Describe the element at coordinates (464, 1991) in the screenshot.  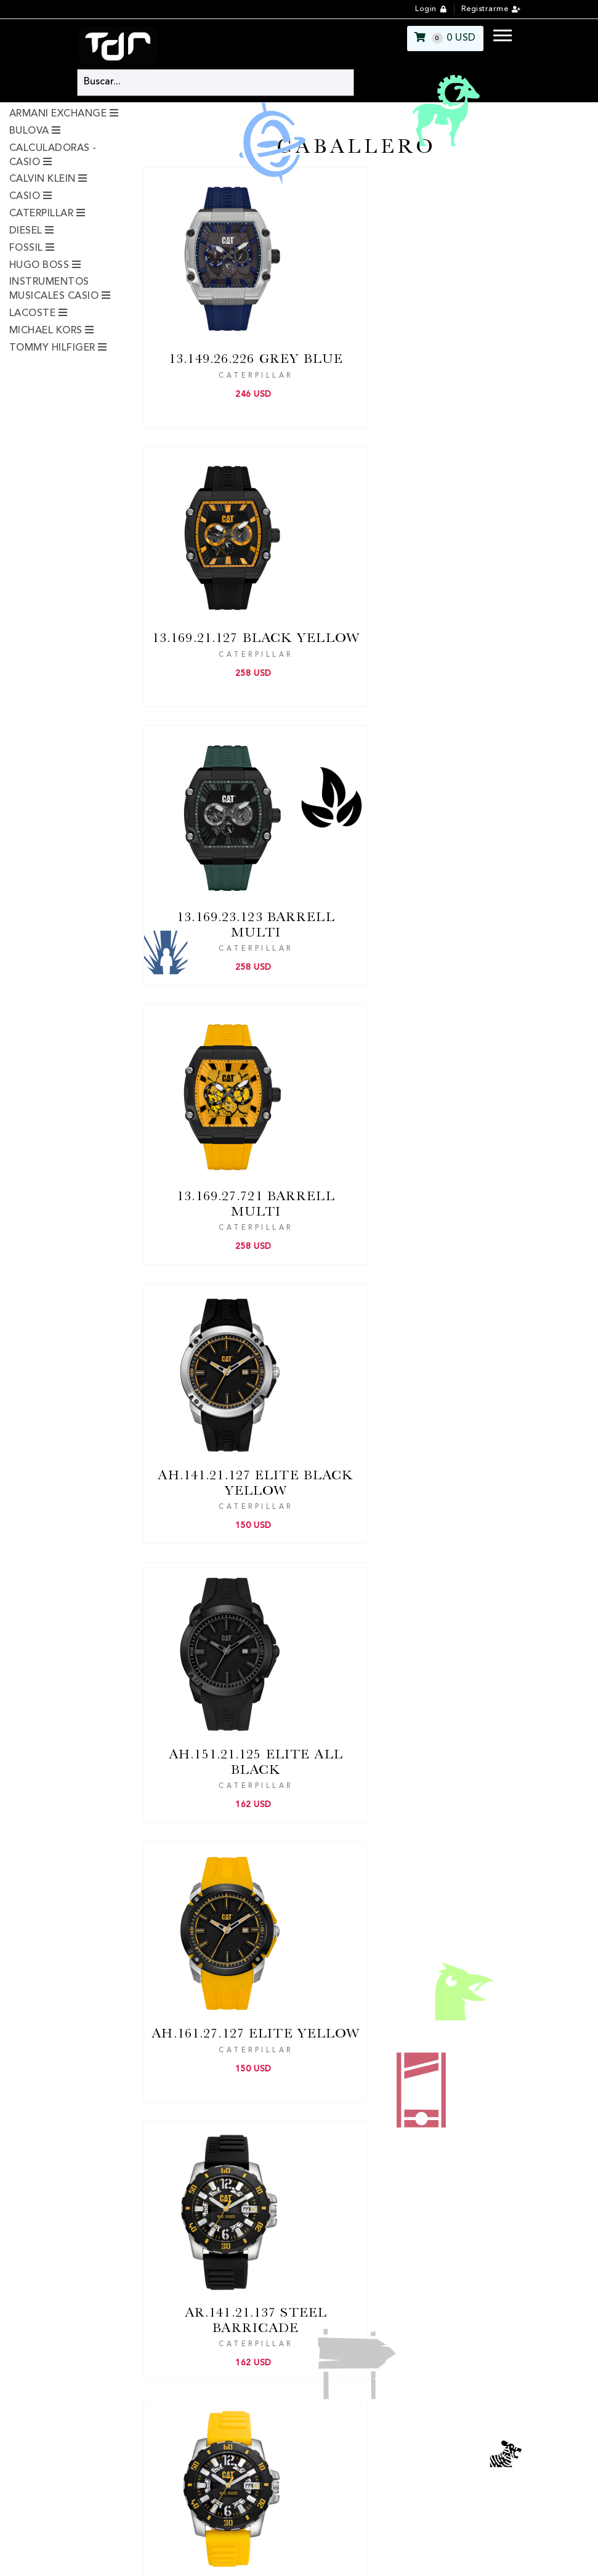
I see `share to twitter` at that location.